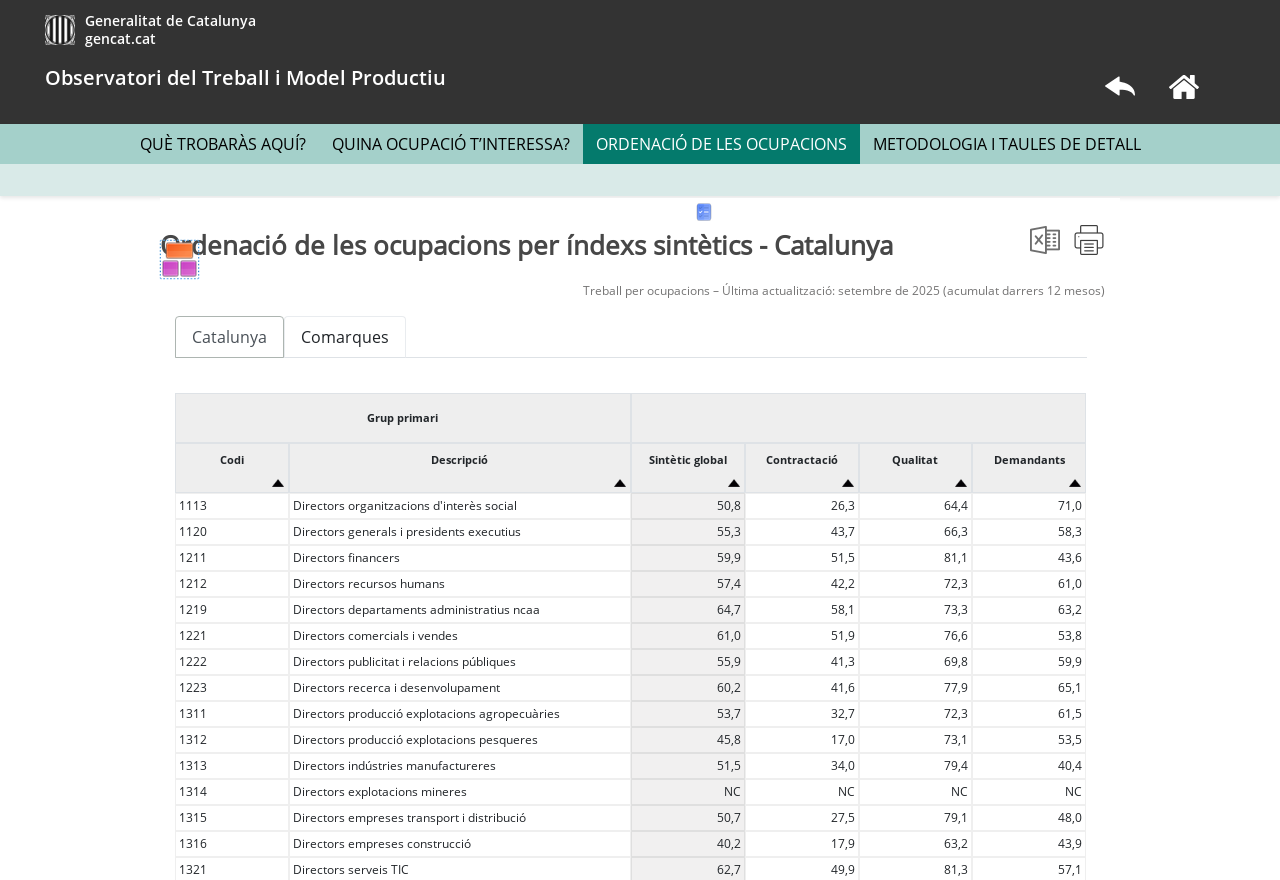 This screenshot has width=1280, height=880. What do you see at coordinates (704, 212) in the screenshot?
I see `open work-related software center` at bounding box center [704, 212].